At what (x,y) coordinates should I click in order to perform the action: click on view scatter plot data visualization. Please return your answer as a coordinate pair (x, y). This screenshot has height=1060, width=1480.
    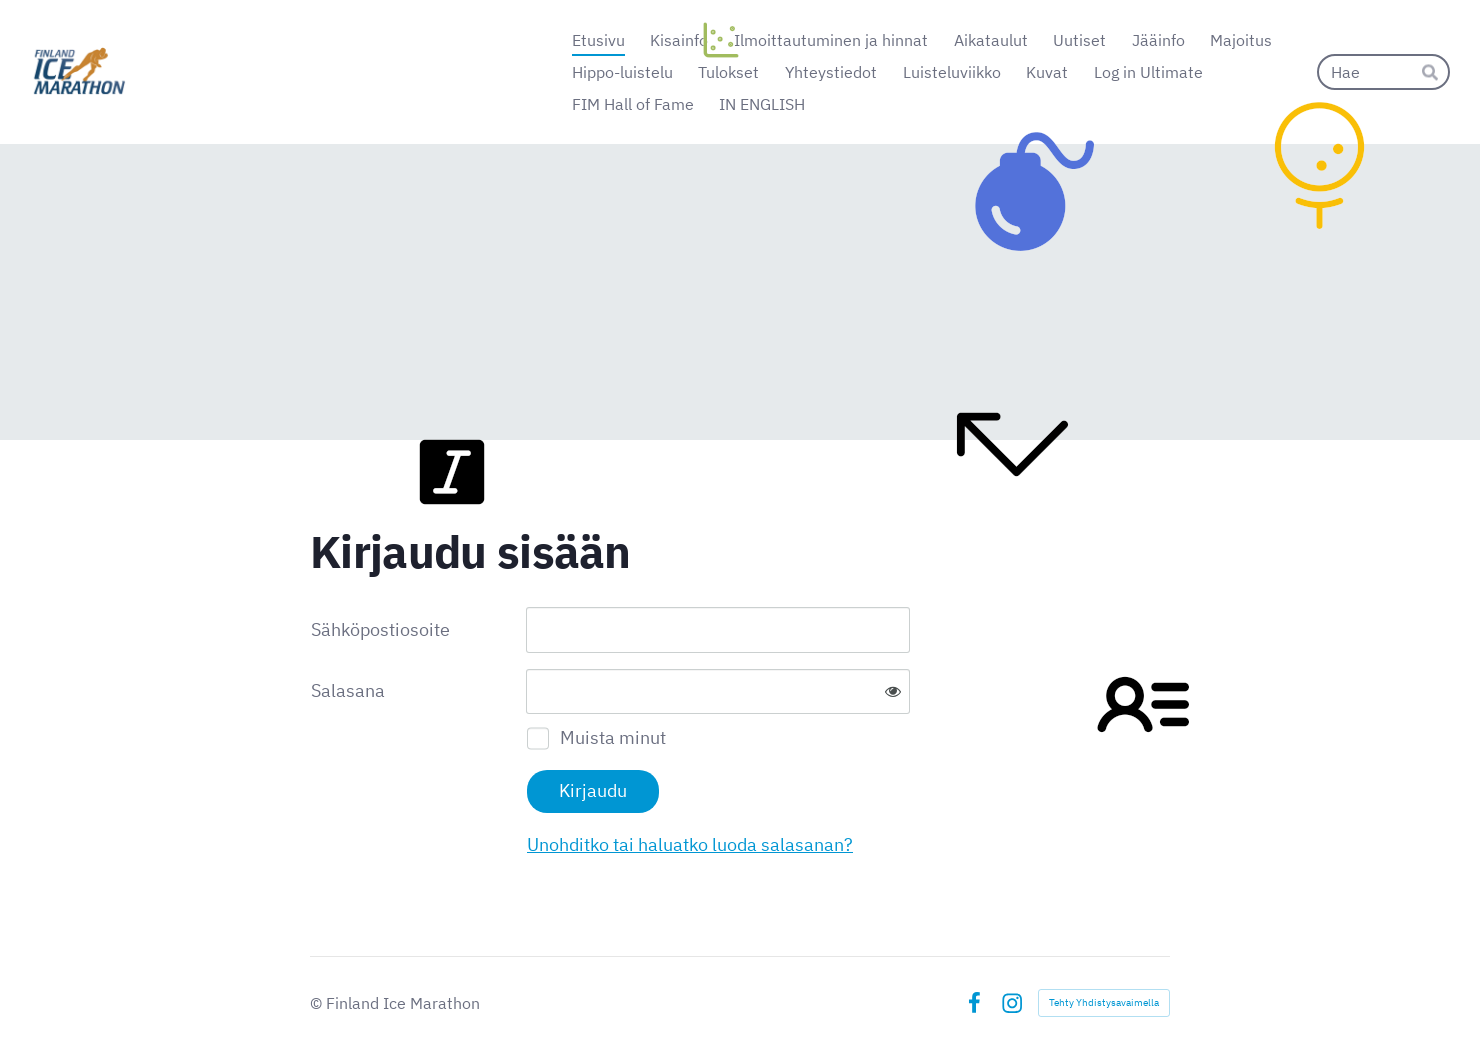
    Looking at the image, I should click on (721, 40).